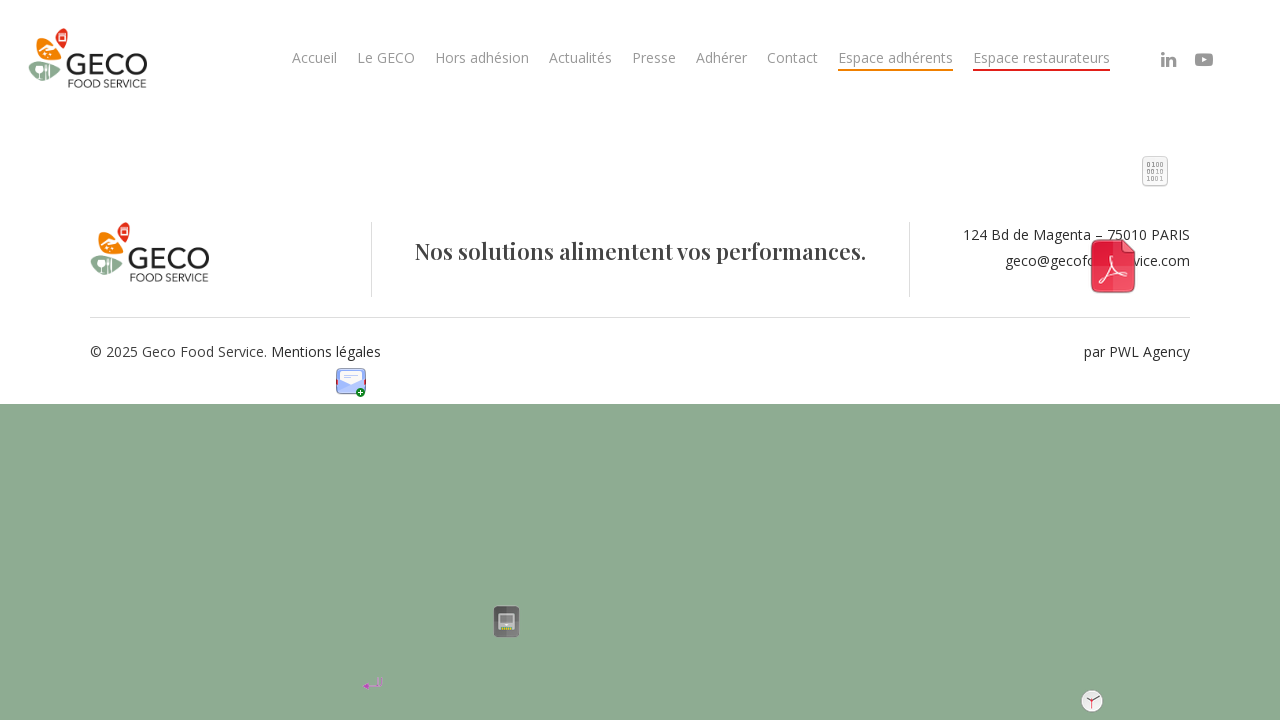 The height and width of the screenshot is (720, 1280). Describe the element at coordinates (1155, 171) in the screenshot. I see `executable or downloadable windows file` at that location.